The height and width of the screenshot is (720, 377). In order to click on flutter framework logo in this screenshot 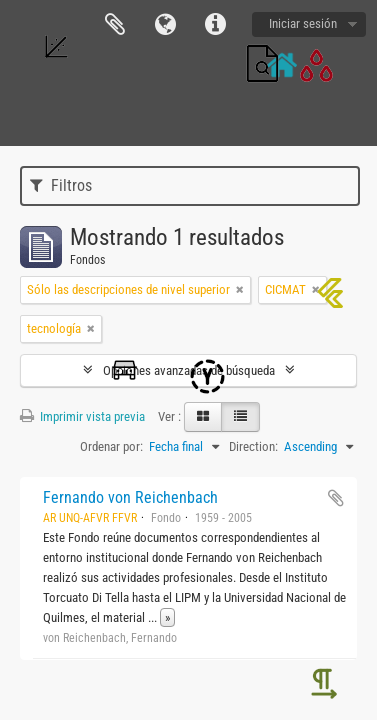, I will do `click(331, 293)`.